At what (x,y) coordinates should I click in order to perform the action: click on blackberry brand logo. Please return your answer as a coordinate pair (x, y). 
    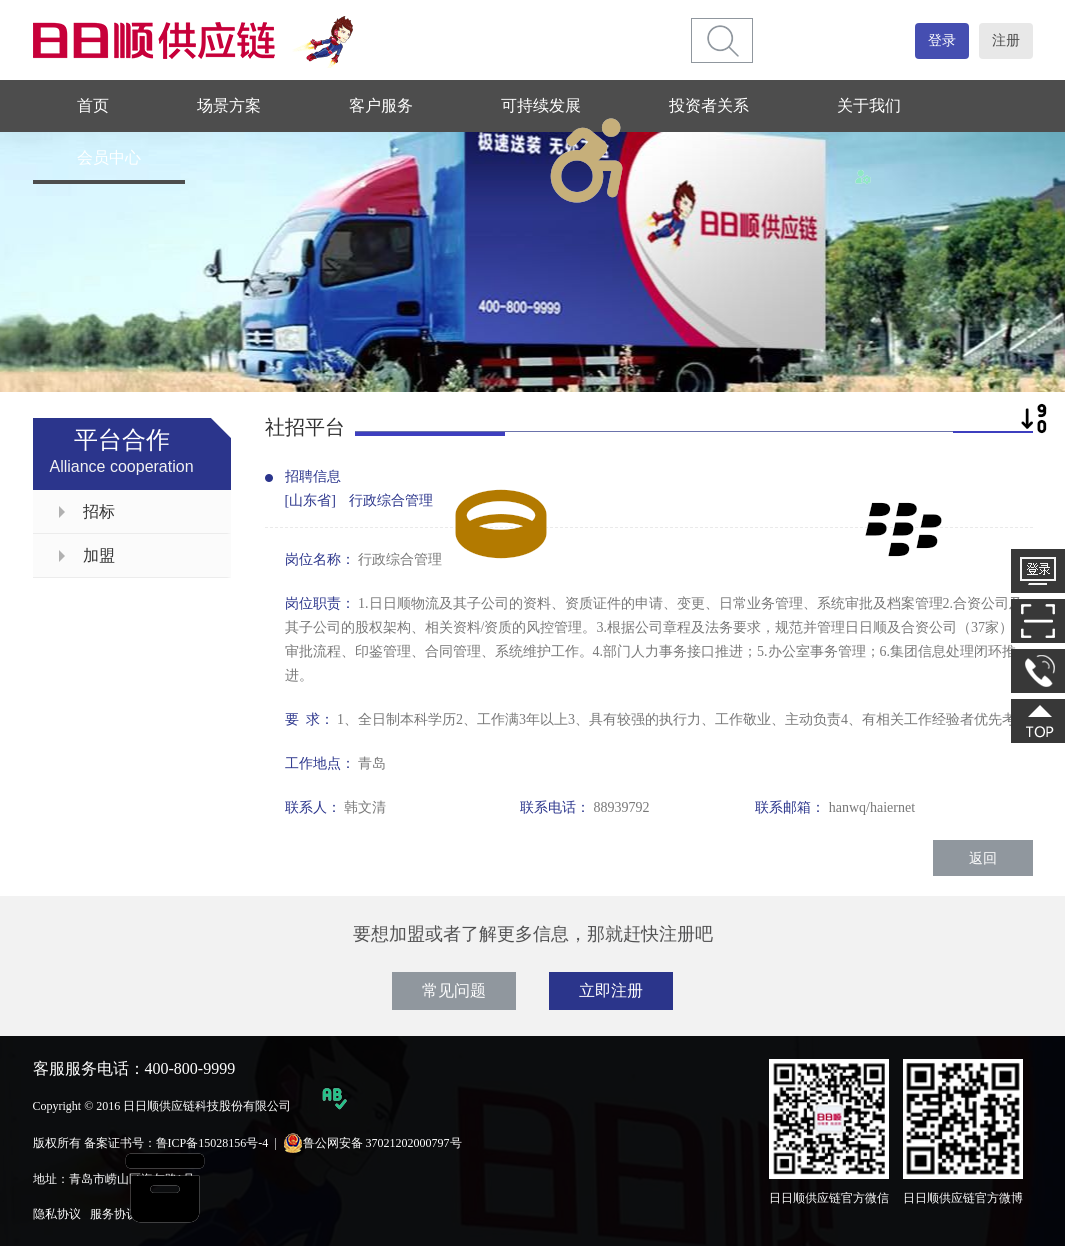
    Looking at the image, I should click on (903, 529).